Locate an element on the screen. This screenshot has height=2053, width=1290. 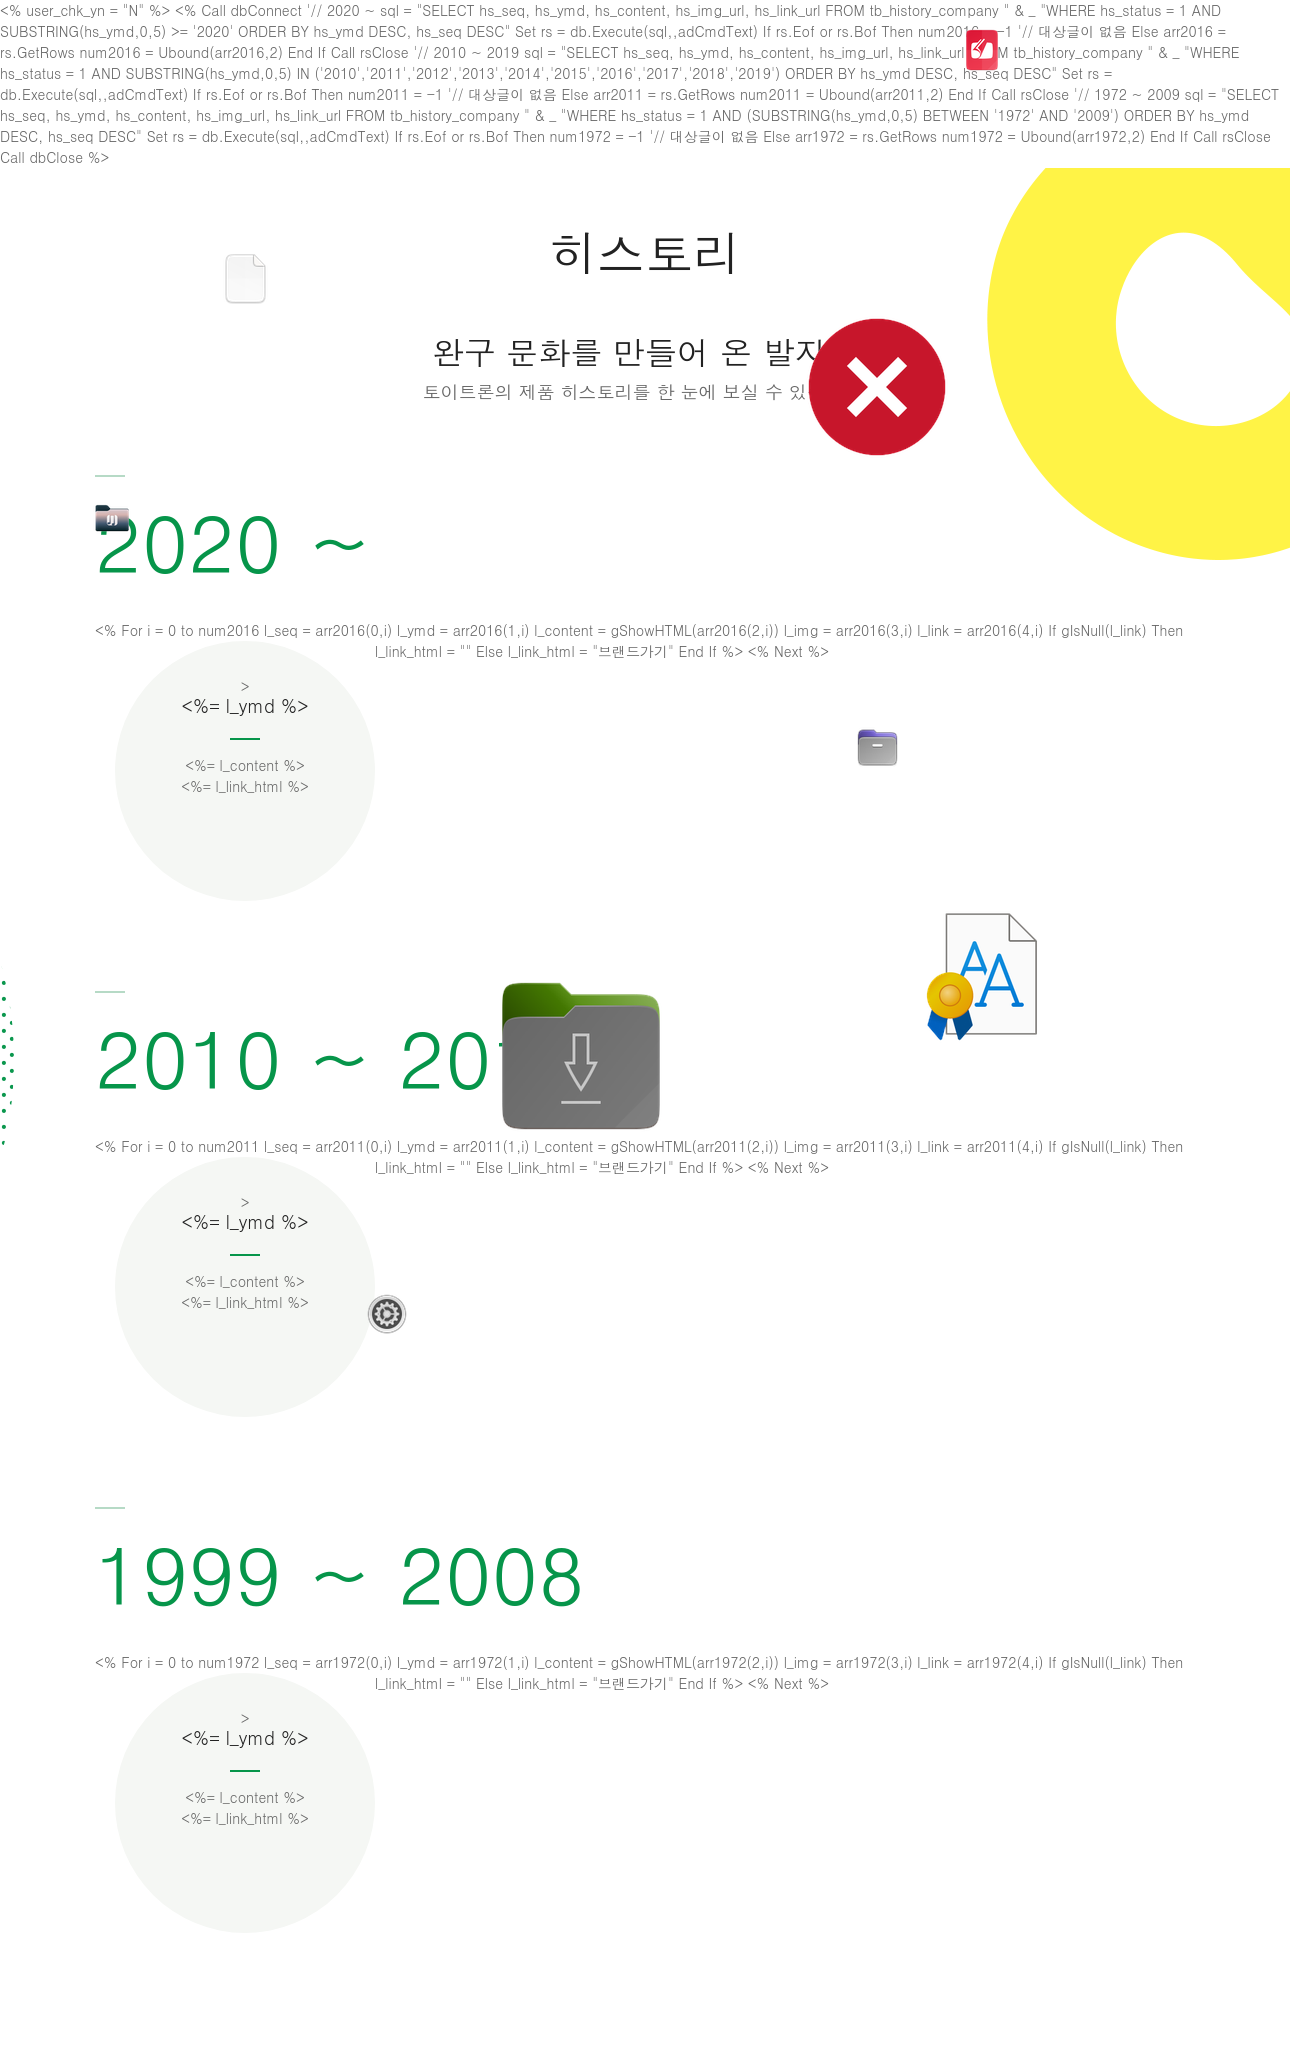
postscript or vector document file is located at coordinates (982, 50).